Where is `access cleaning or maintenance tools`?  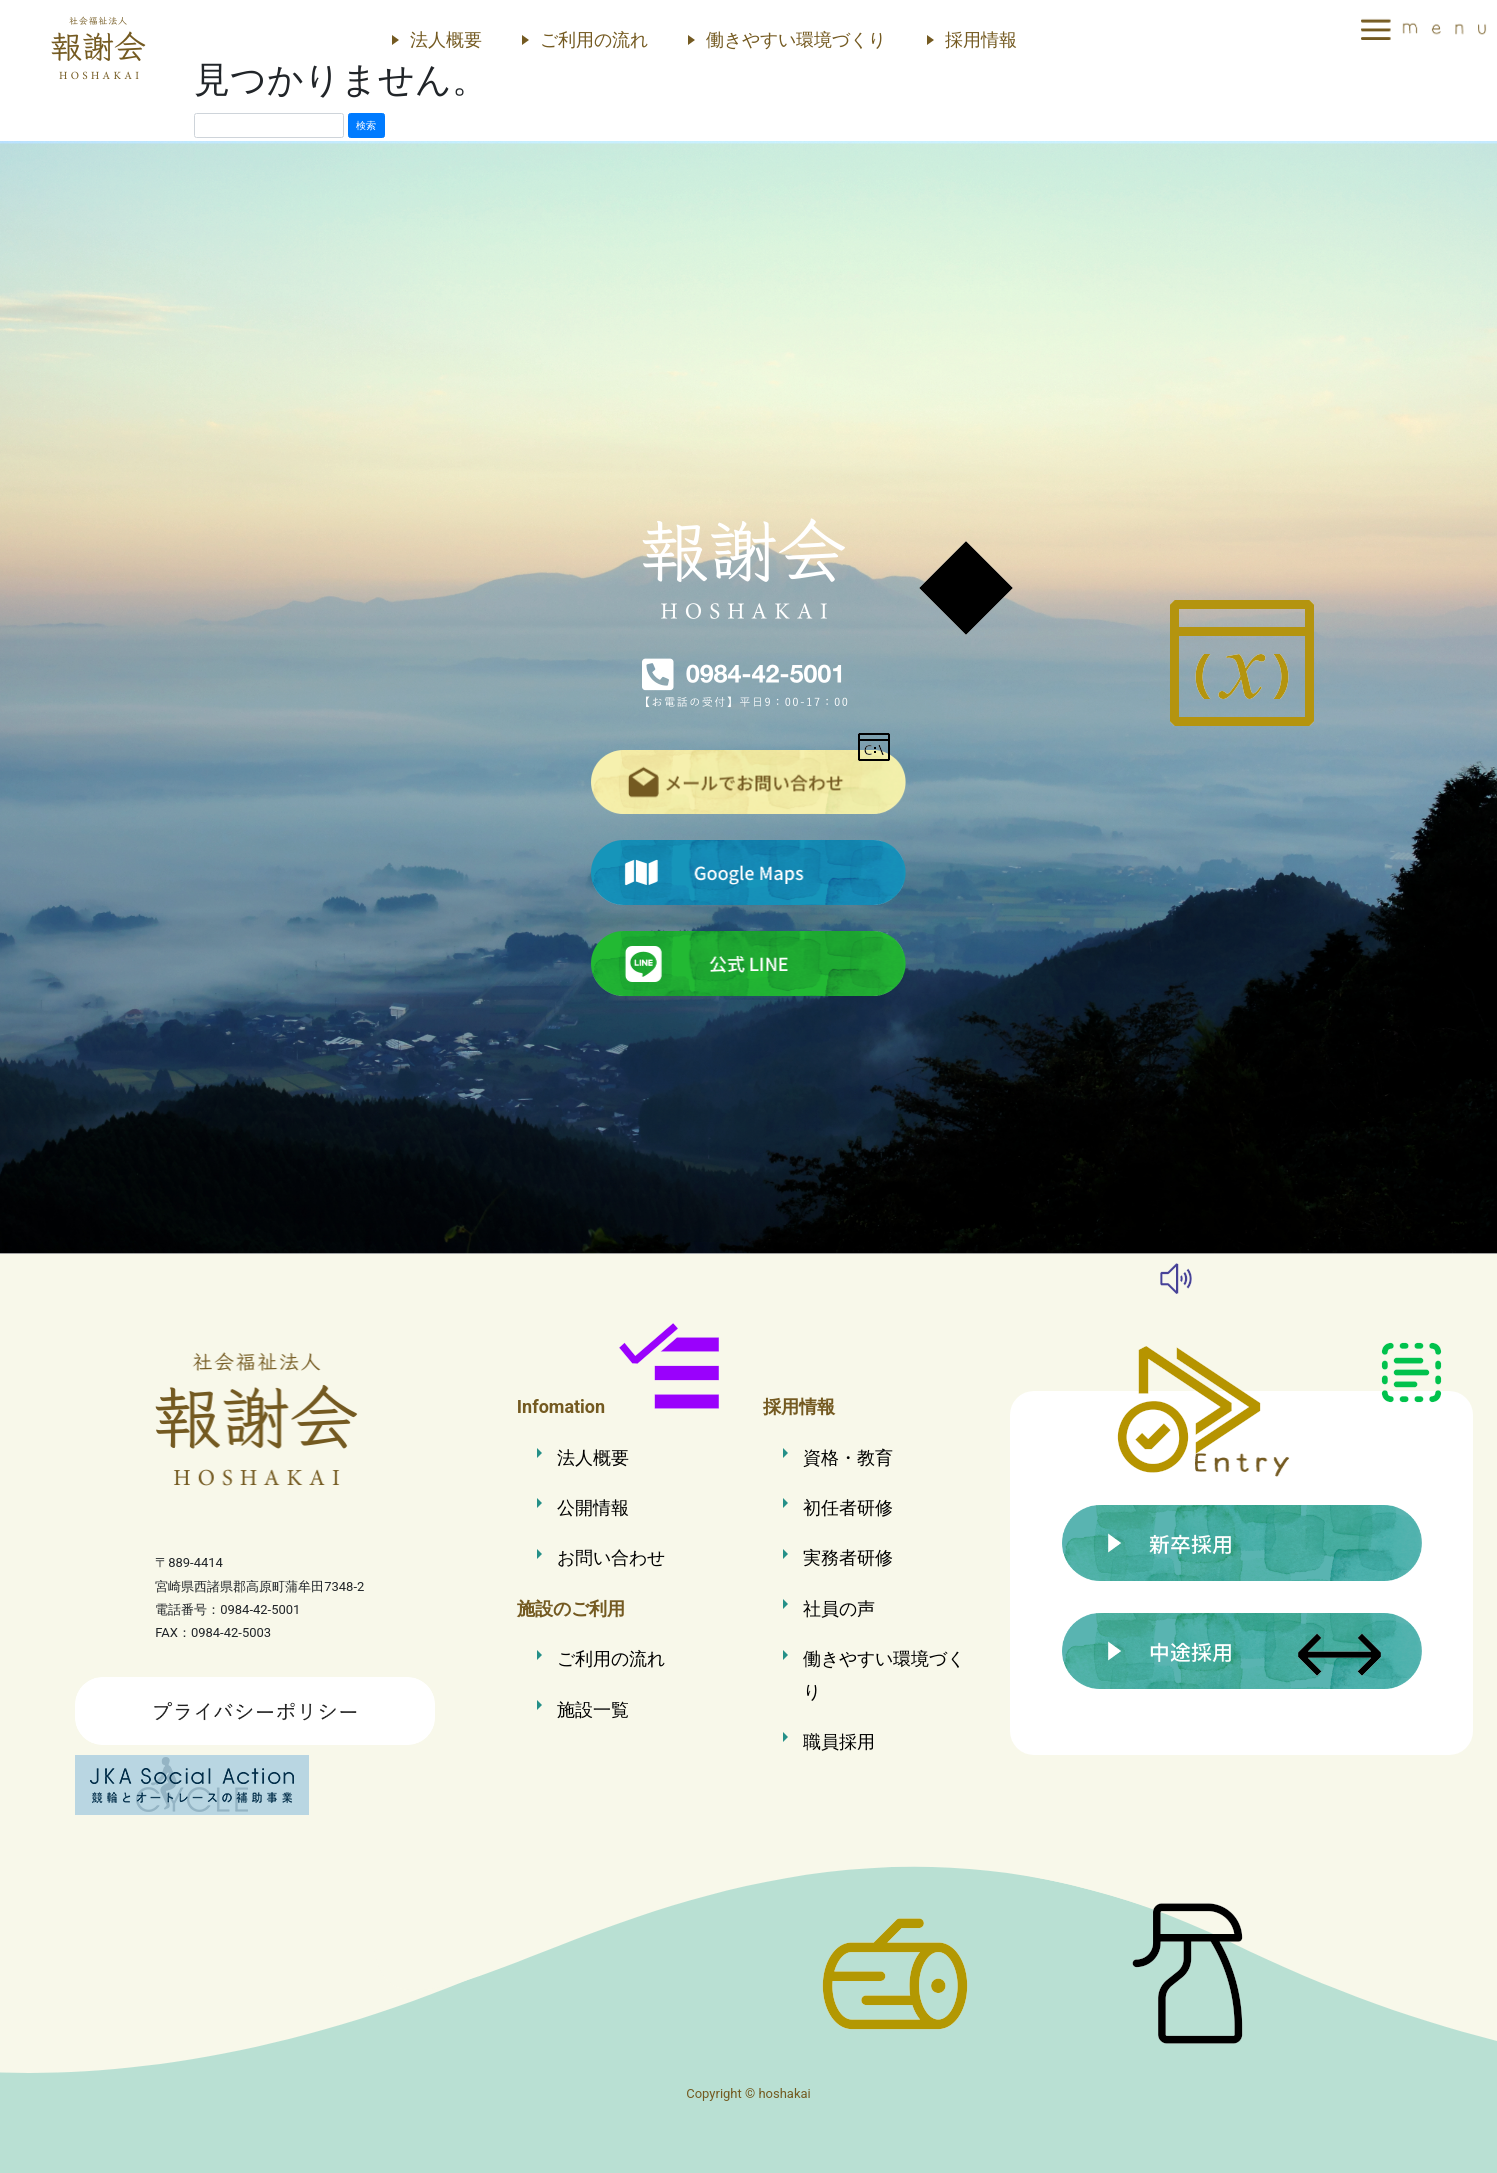
access cleaning or maintenance tools is located at coordinates (1192, 1973).